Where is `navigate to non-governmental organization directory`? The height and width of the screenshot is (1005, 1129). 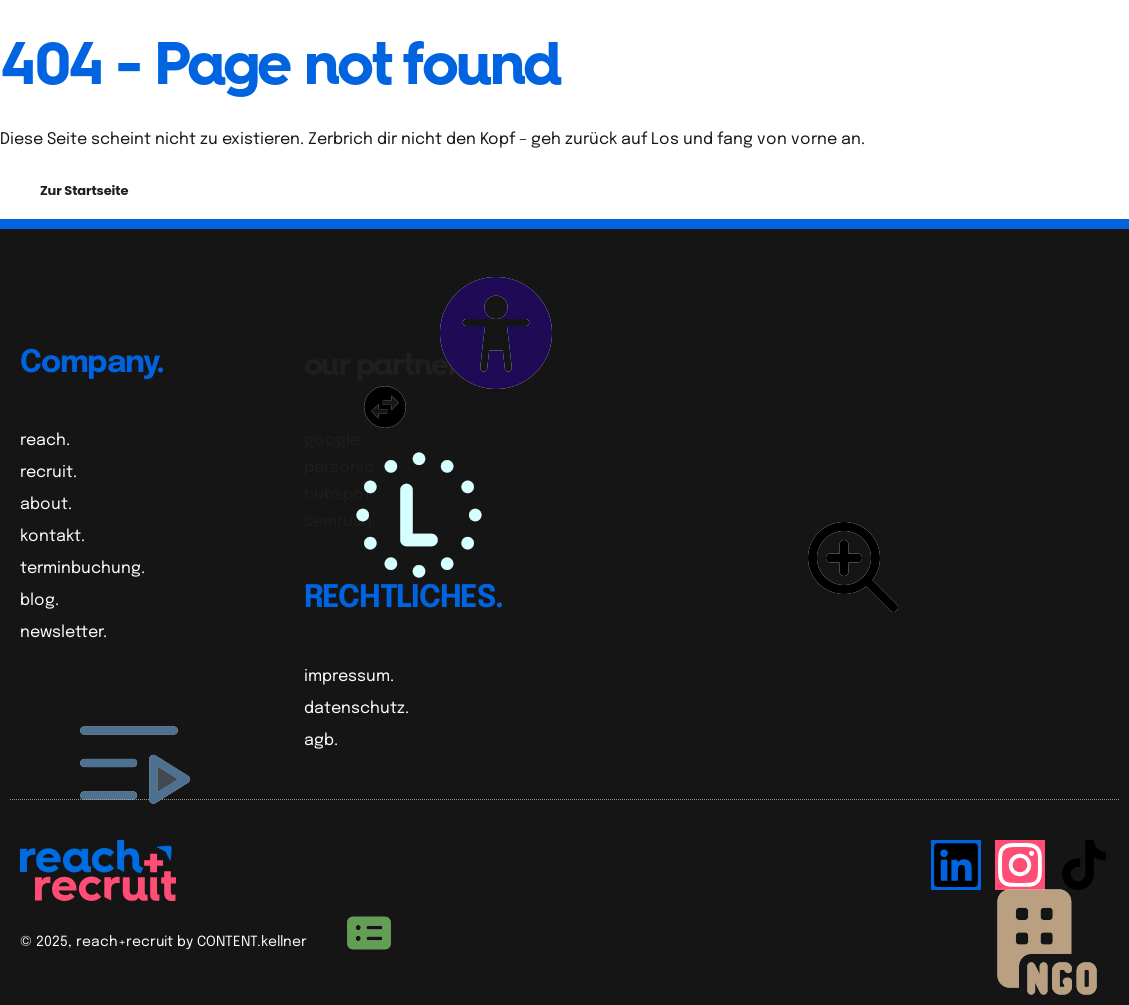
navigate to non-governmental organization directory is located at coordinates (1040, 938).